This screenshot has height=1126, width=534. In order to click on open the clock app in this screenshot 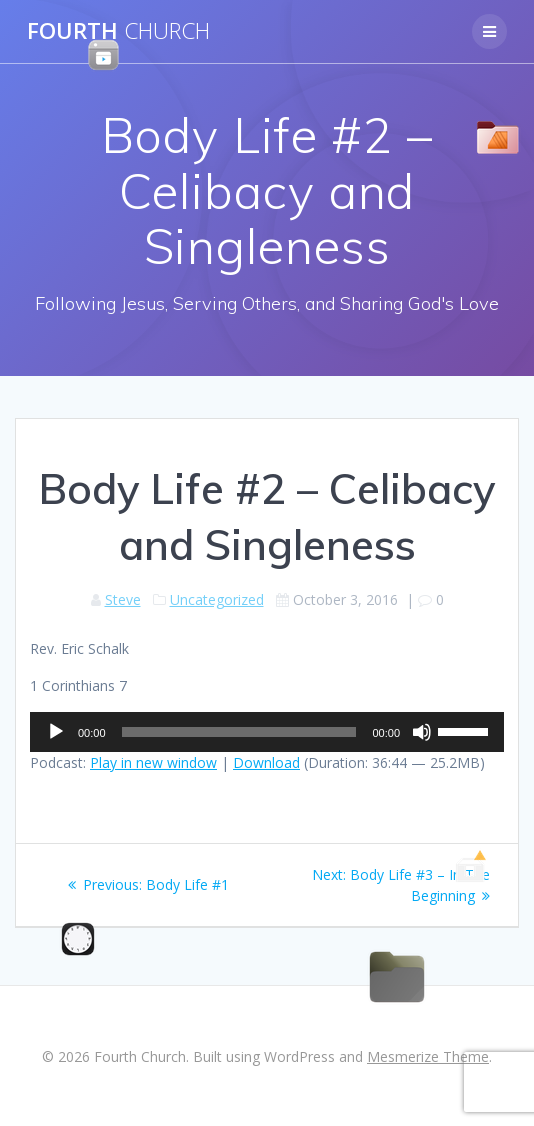, I will do `click(78, 939)`.